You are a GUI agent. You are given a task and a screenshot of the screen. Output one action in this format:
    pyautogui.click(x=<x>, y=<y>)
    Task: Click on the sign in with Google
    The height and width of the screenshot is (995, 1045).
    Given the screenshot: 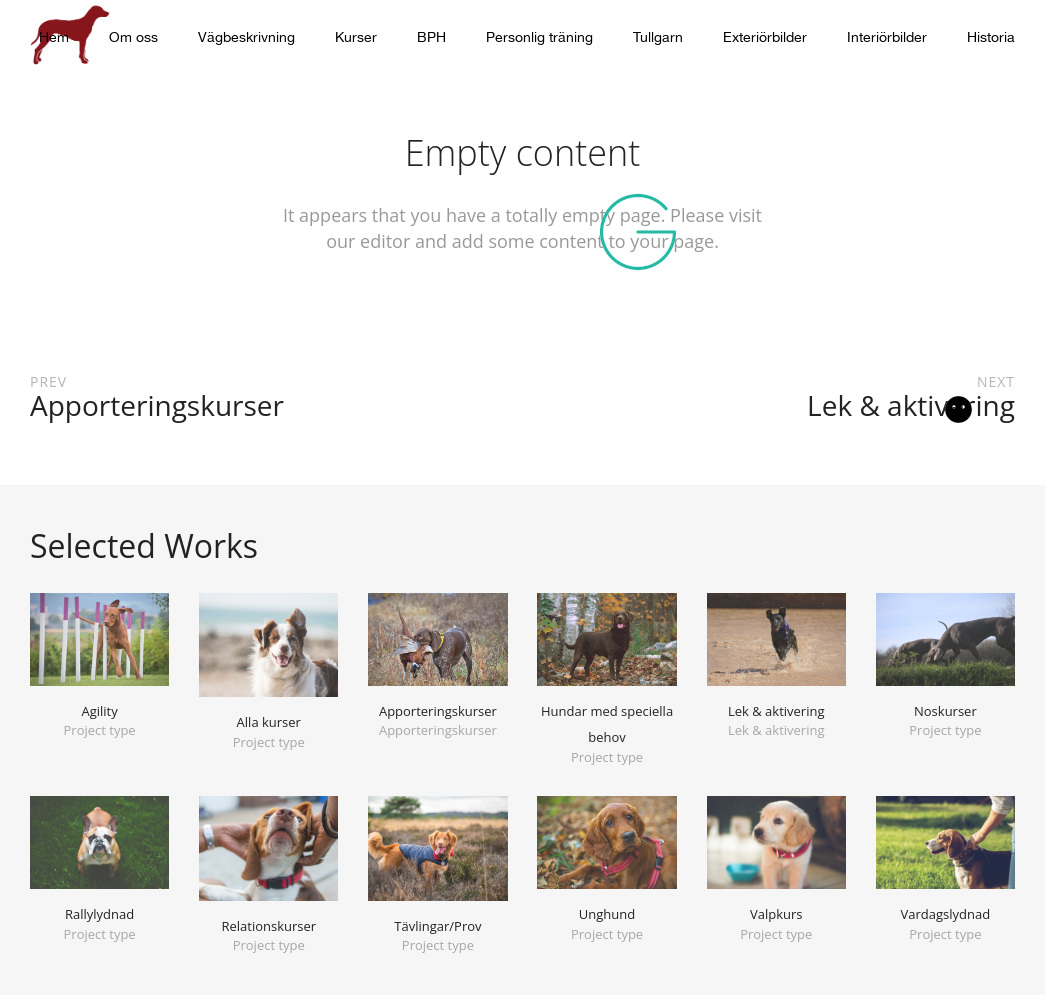 What is the action you would take?
    pyautogui.click(x=638, y=232)
    